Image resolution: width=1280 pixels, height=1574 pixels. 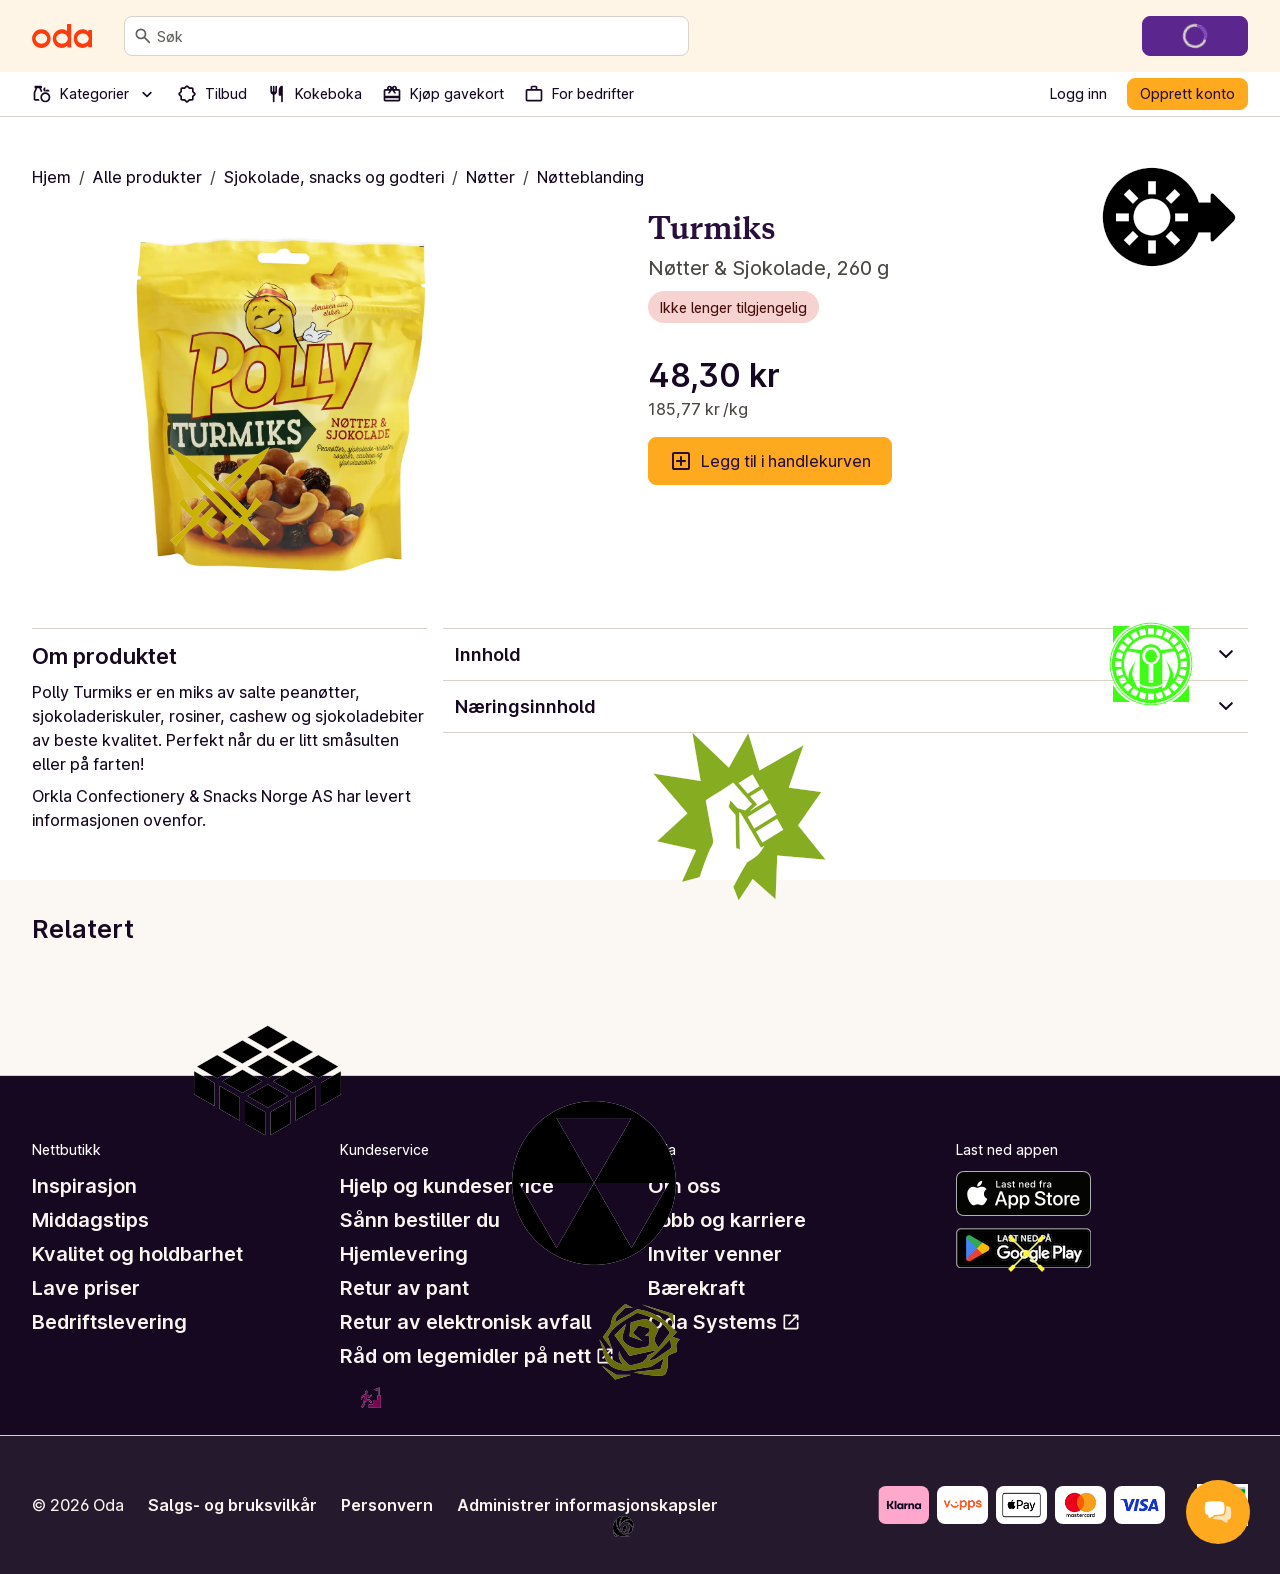 I want to click on access game avatar or player profile, so click(x=1151, y=664).